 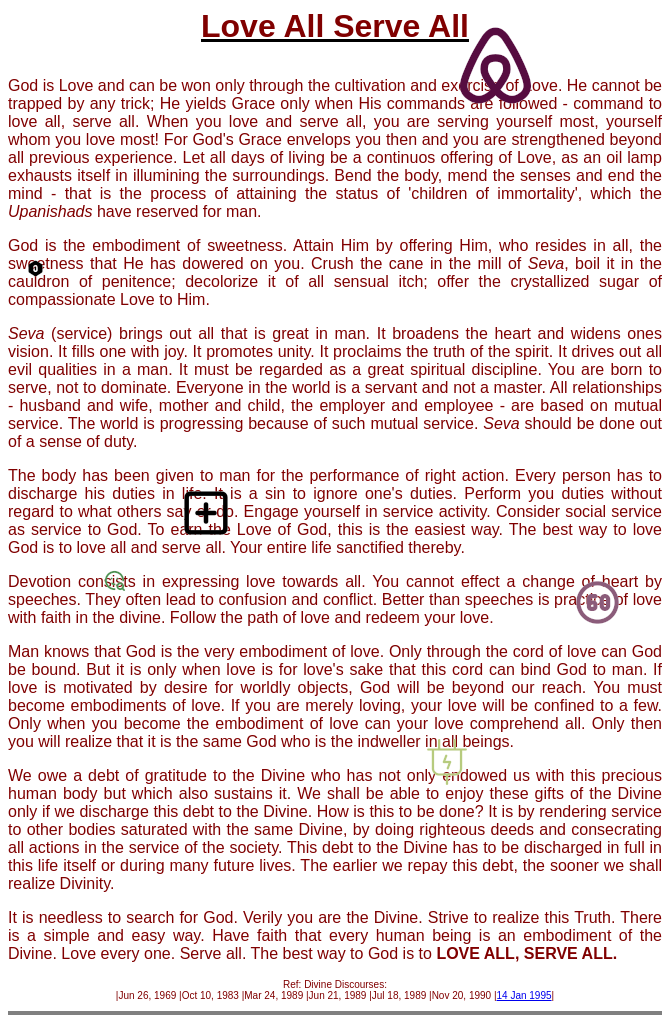 What do you see at coordinates (447, 762) in the screenshot?
I see `device is currently charging` at bounding box center [447, 762].